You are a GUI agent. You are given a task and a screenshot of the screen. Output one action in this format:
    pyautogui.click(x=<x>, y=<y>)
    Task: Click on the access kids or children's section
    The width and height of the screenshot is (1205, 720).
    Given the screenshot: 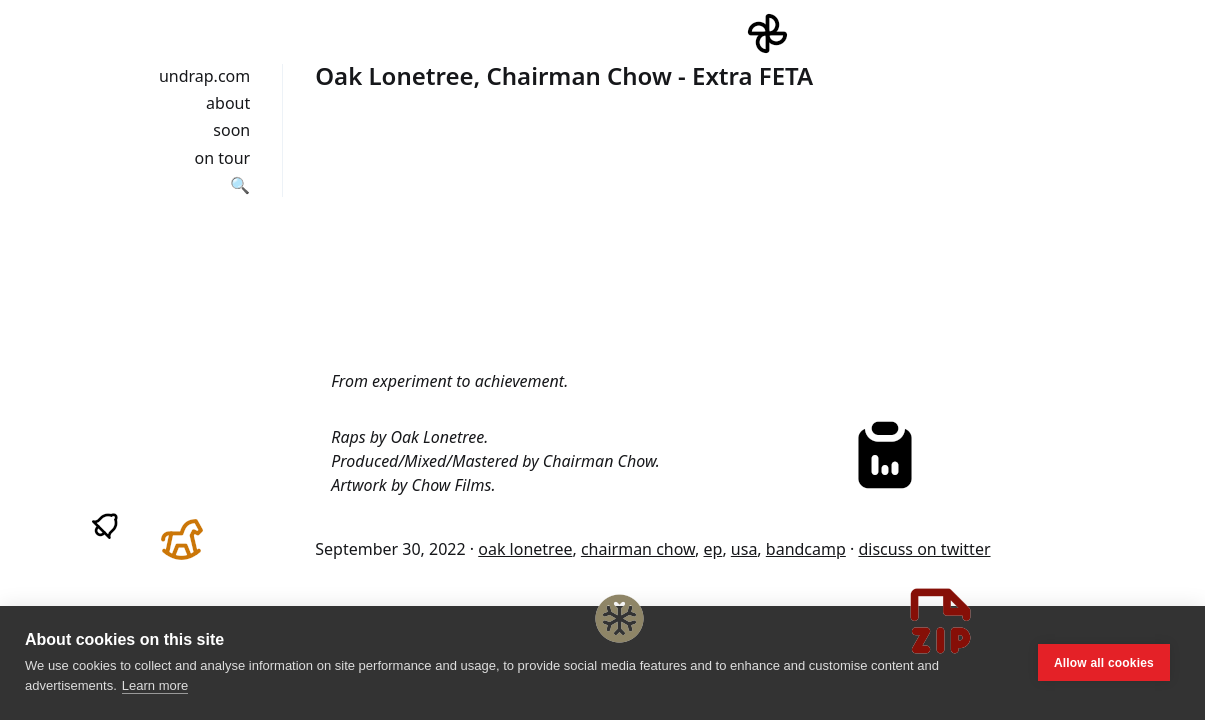 What is the action you would take?
    pyautogui.click(x=181, y=539)
    